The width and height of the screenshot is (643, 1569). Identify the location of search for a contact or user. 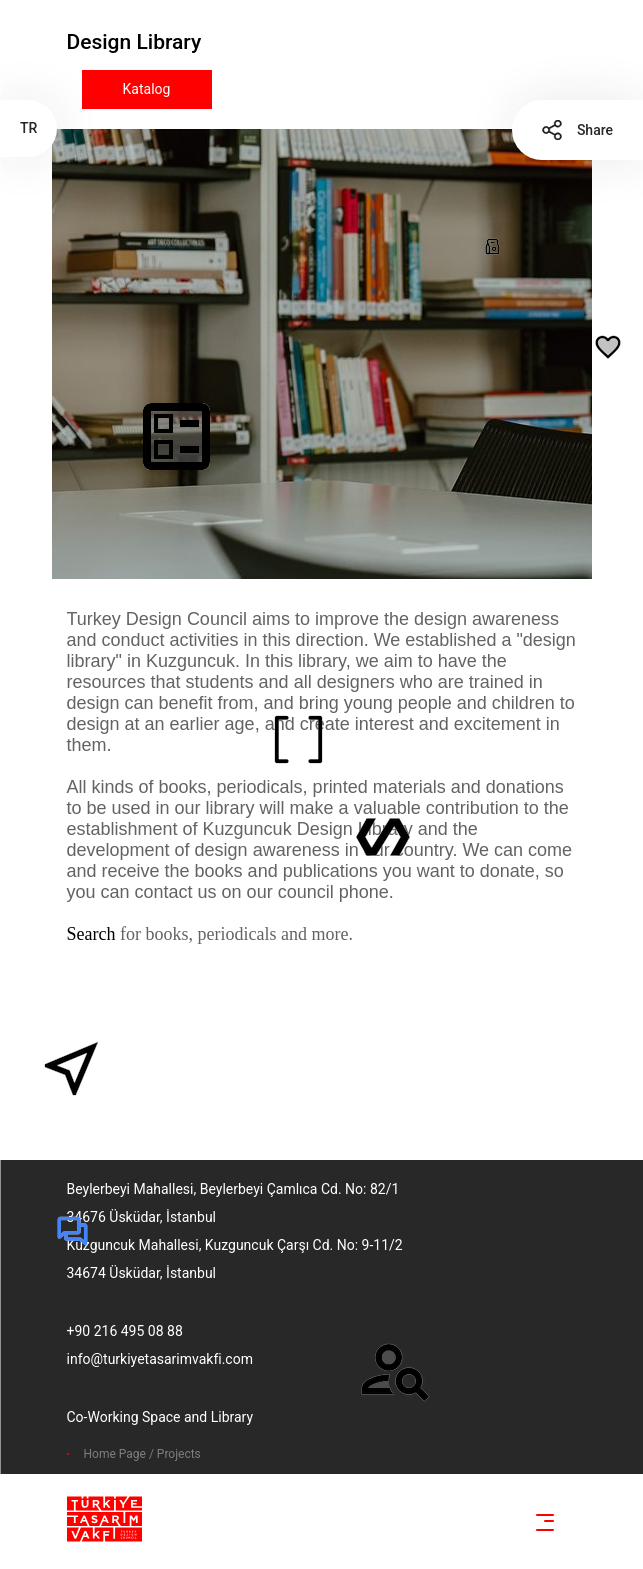
(395, 1367).